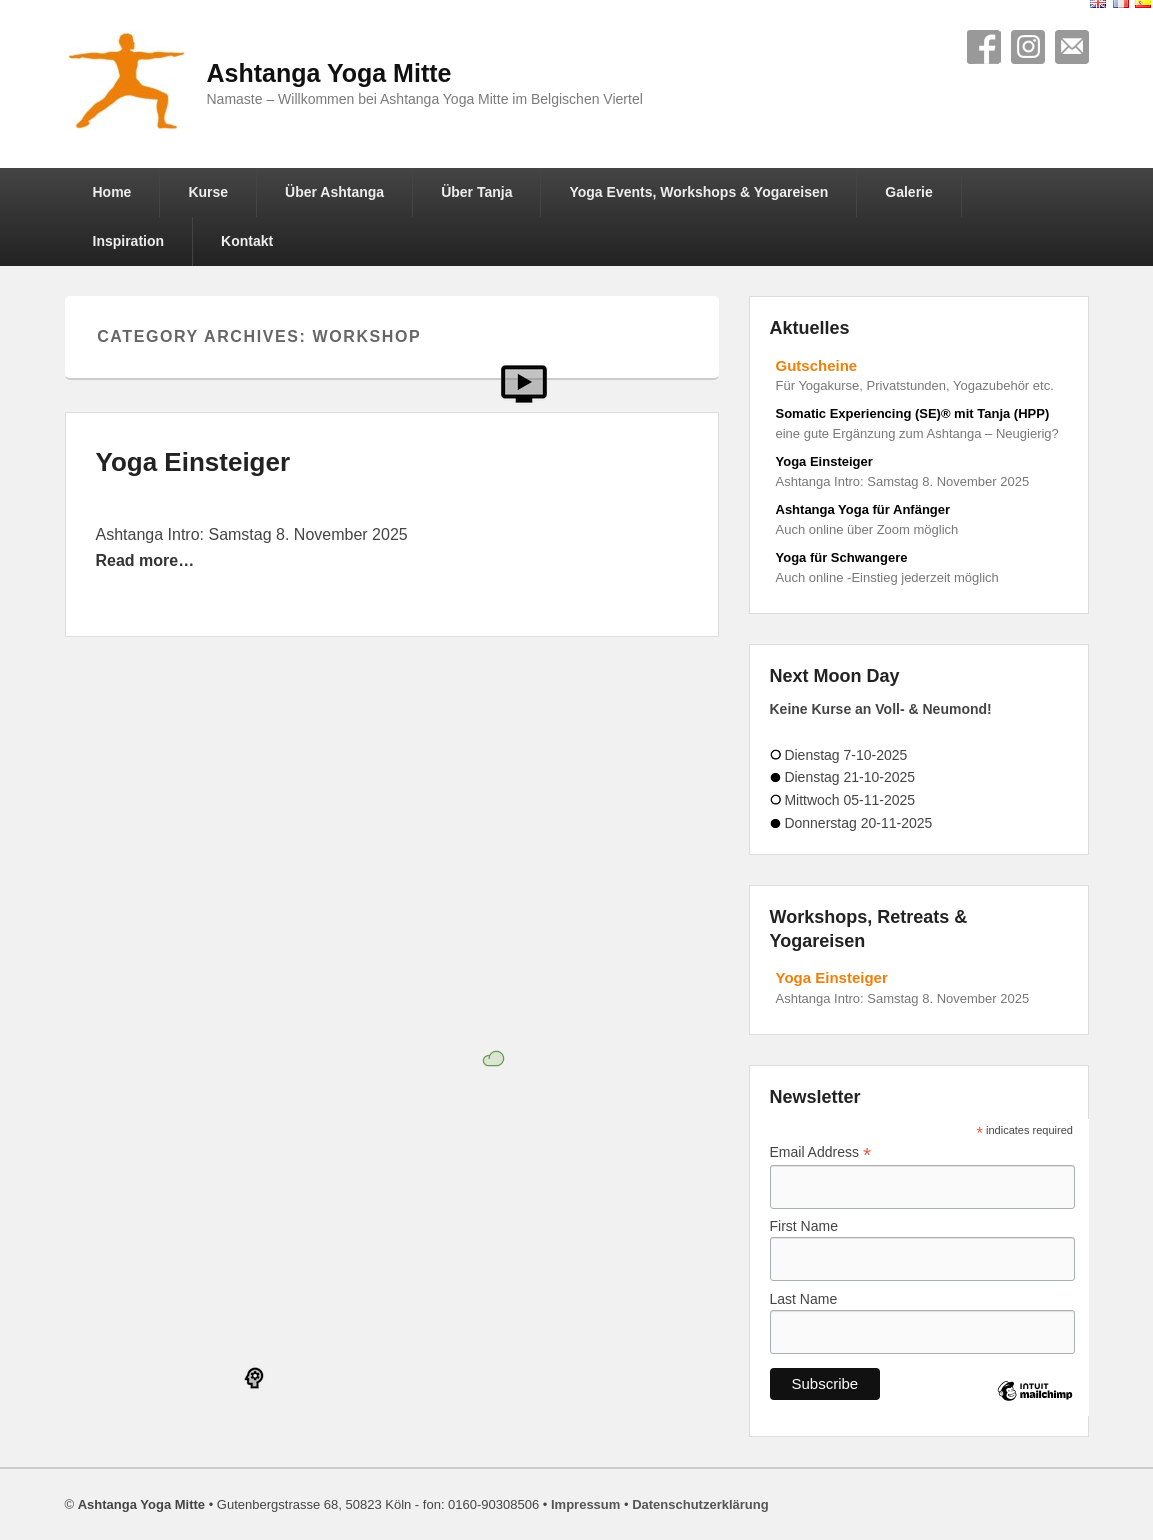 This screenshot has height=1540, width=1153. Describe the element at coordinates (254, 1378) in the screenshot. I see `access mental health or mindfulness features` at that location.